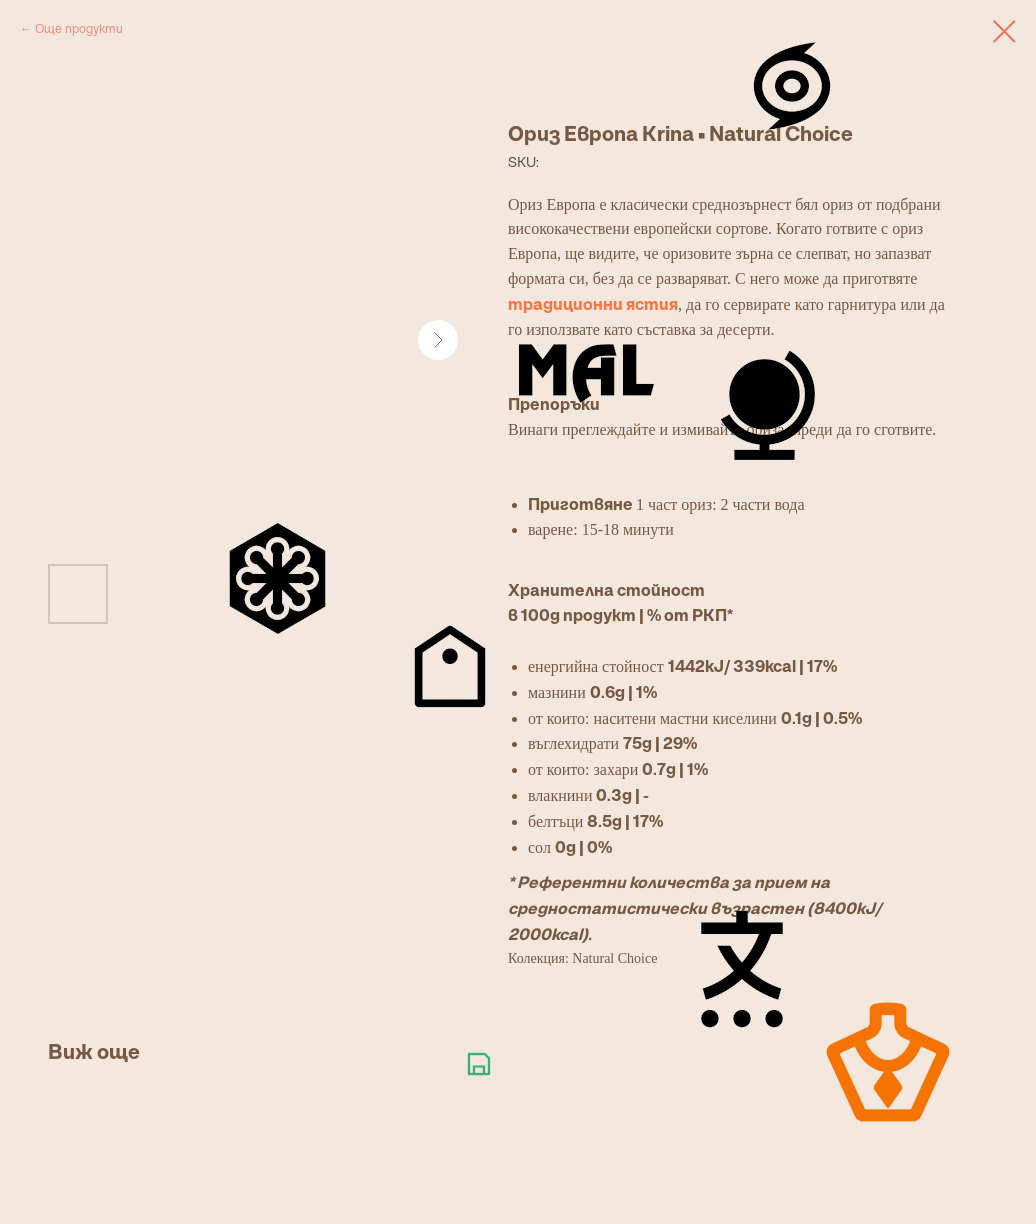  What do you see at coordinates (764, 404) in the screenshot?
I see `switch to global or international settings` at bounding box center [764, 404].